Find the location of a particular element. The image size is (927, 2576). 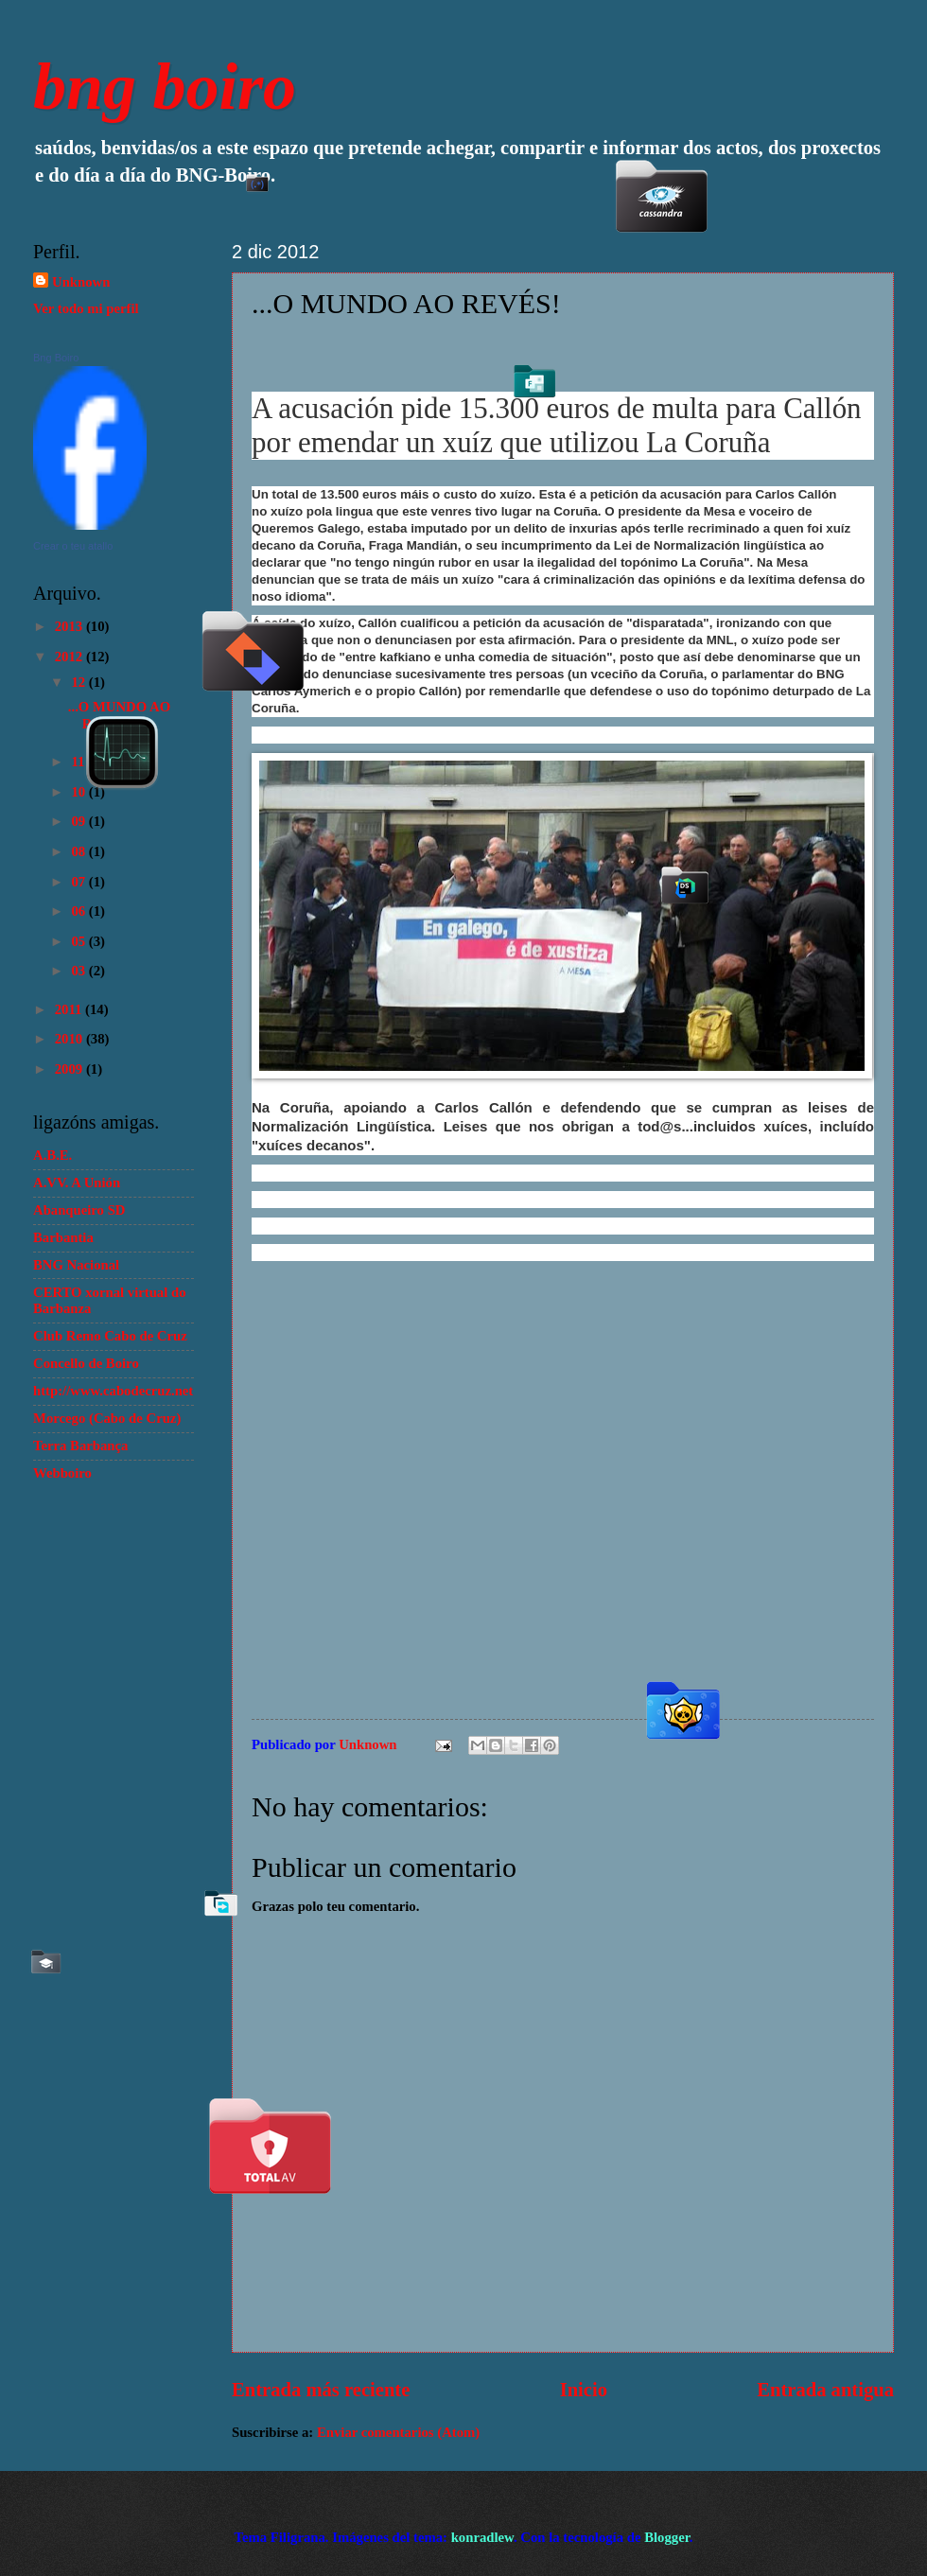

folder containing regular expression files or scripts is located at coordinates (257, 184).